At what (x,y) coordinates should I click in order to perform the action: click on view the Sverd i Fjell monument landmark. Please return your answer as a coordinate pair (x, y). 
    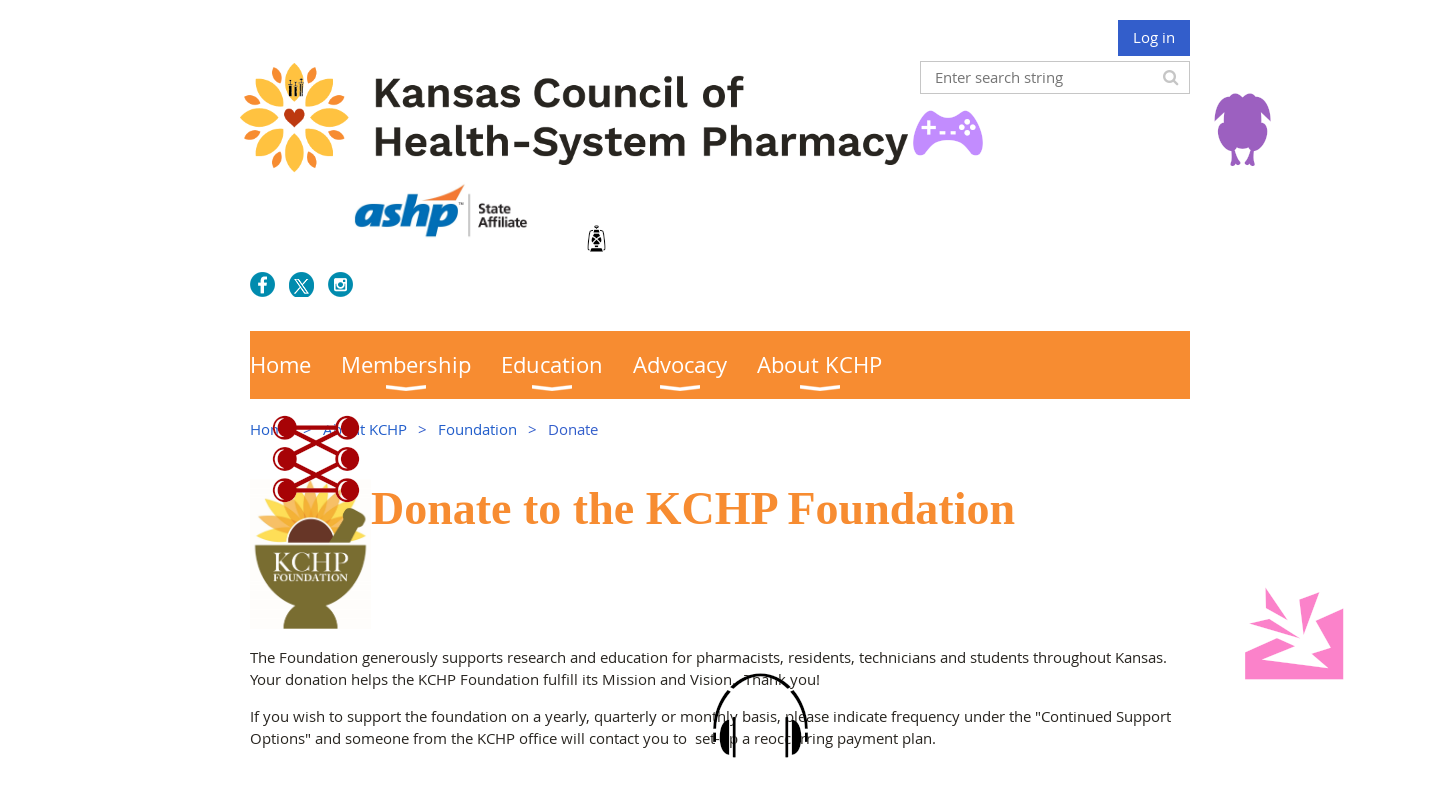
    Looking at the image, I should click on (296, 87).